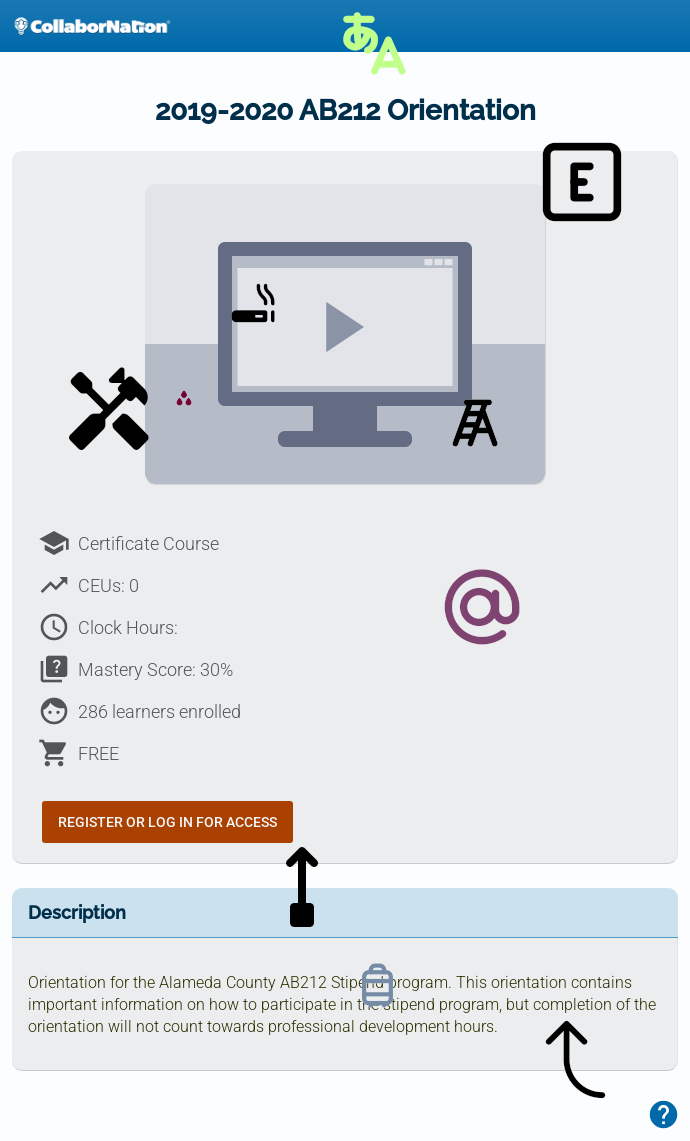  I want to click on indicates an "E" rating or classification, so click(582, 182).